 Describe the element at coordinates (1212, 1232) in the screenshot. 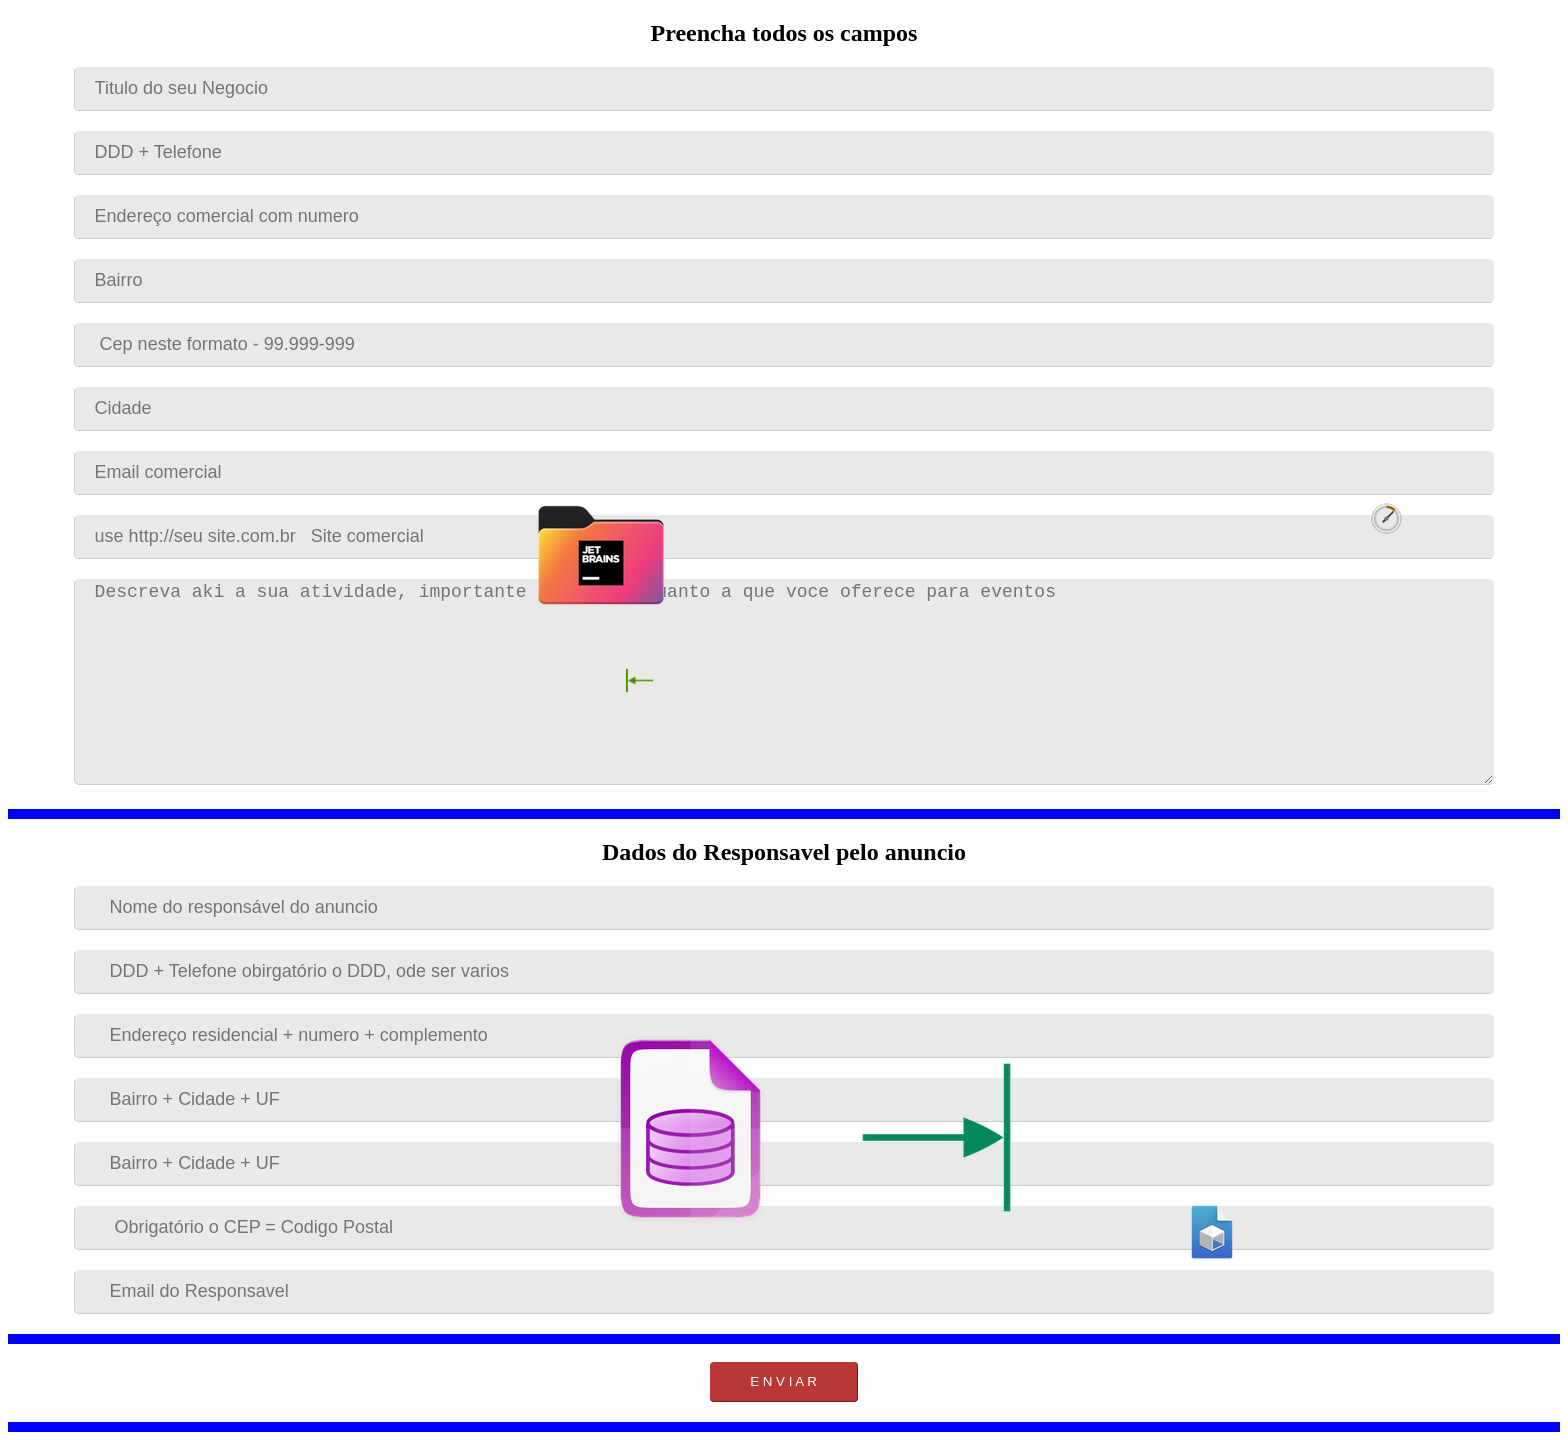

I see `flatpak application reference file` at that location.